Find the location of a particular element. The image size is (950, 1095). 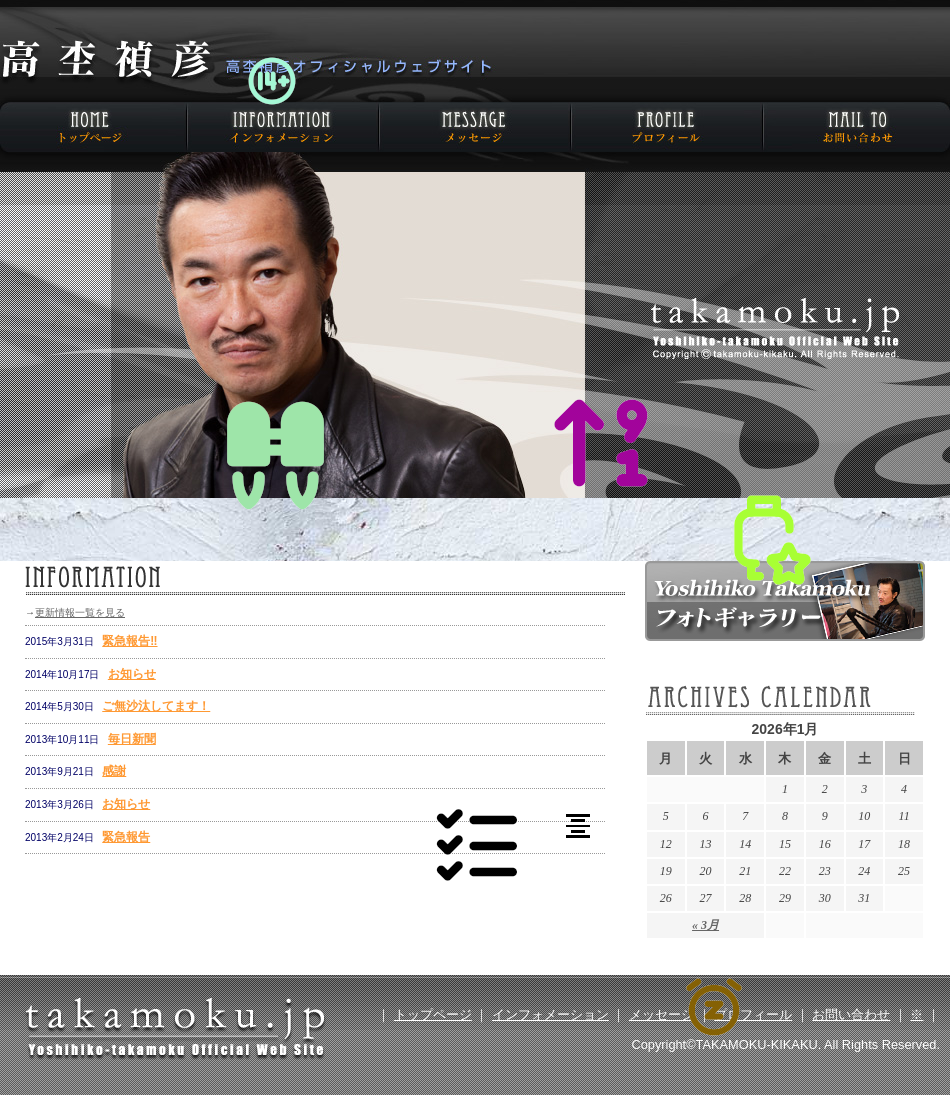

activate boost or turbo mode is located at coordinates (275, 455).